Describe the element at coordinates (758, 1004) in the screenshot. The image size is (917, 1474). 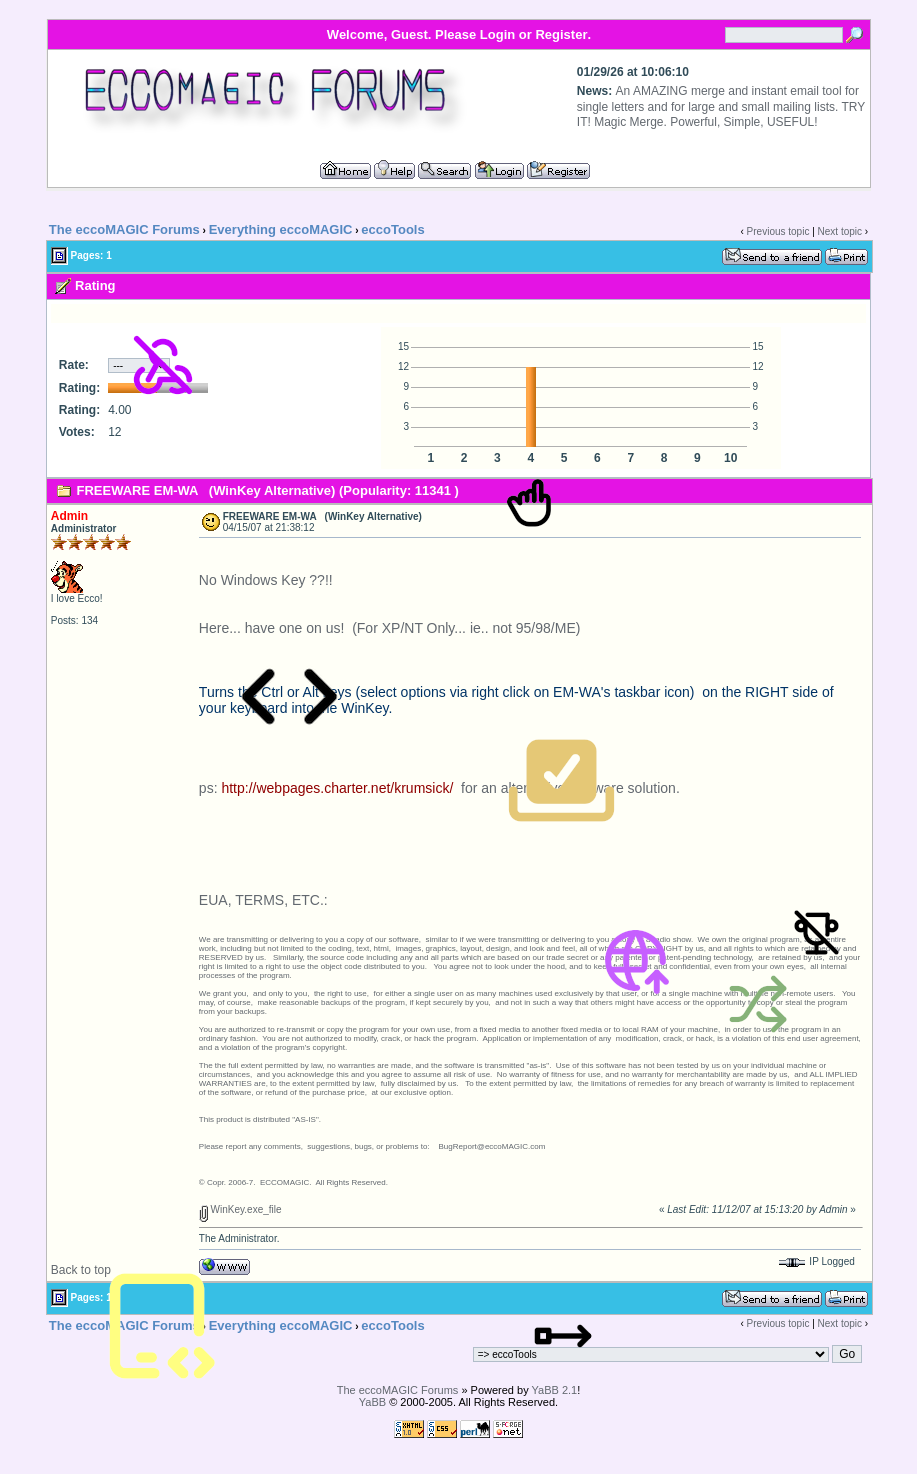
I see `shuffle playlist or queue order` at that location.